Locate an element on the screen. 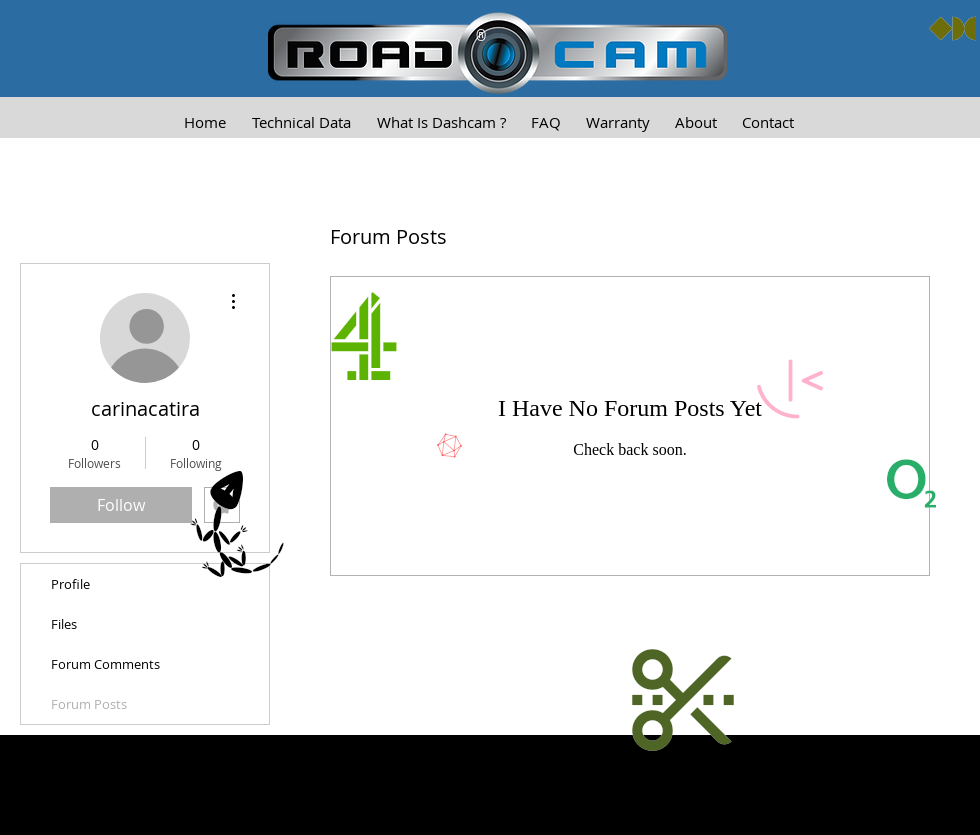 The width and height of the screenshot is (980, 835). innosoft company logo is located at coordinates (952, 28).